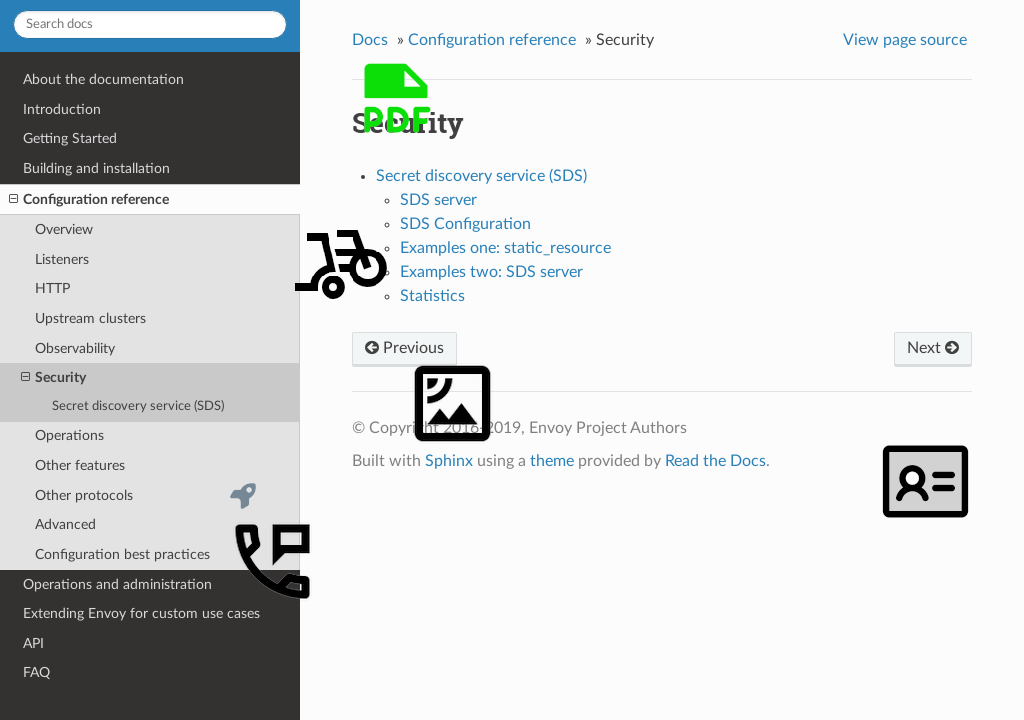 This screenshot has height=720, width=1024. Describe the element at coordinates (341, 264) in the screenshot. I see `view bike and scooter rental options` at that location.